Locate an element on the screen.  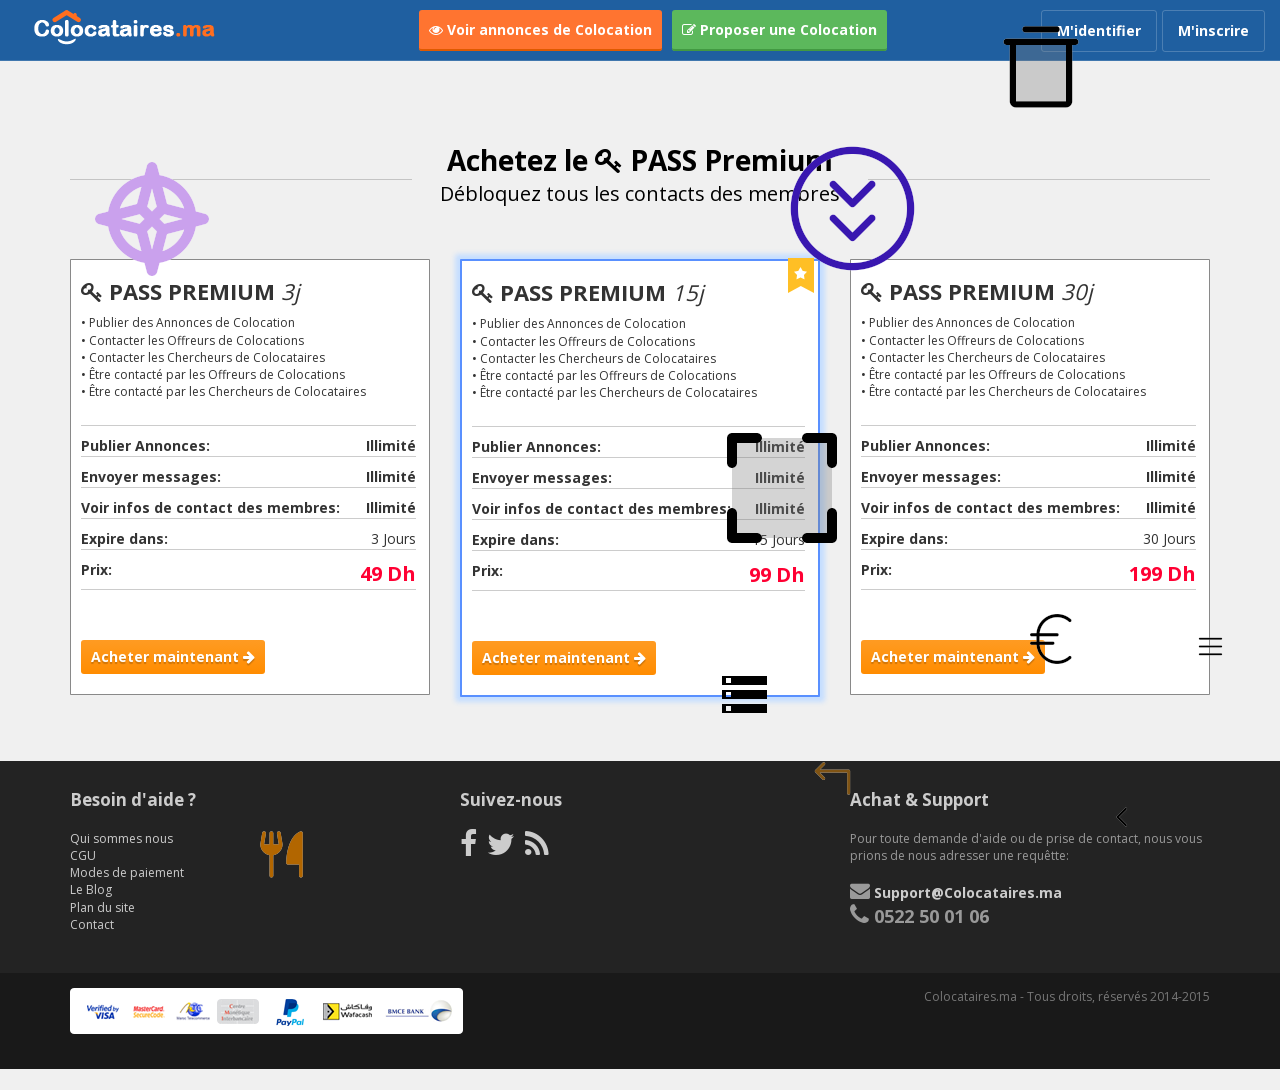
expand to show more content below is located at coordinates (852, 208).